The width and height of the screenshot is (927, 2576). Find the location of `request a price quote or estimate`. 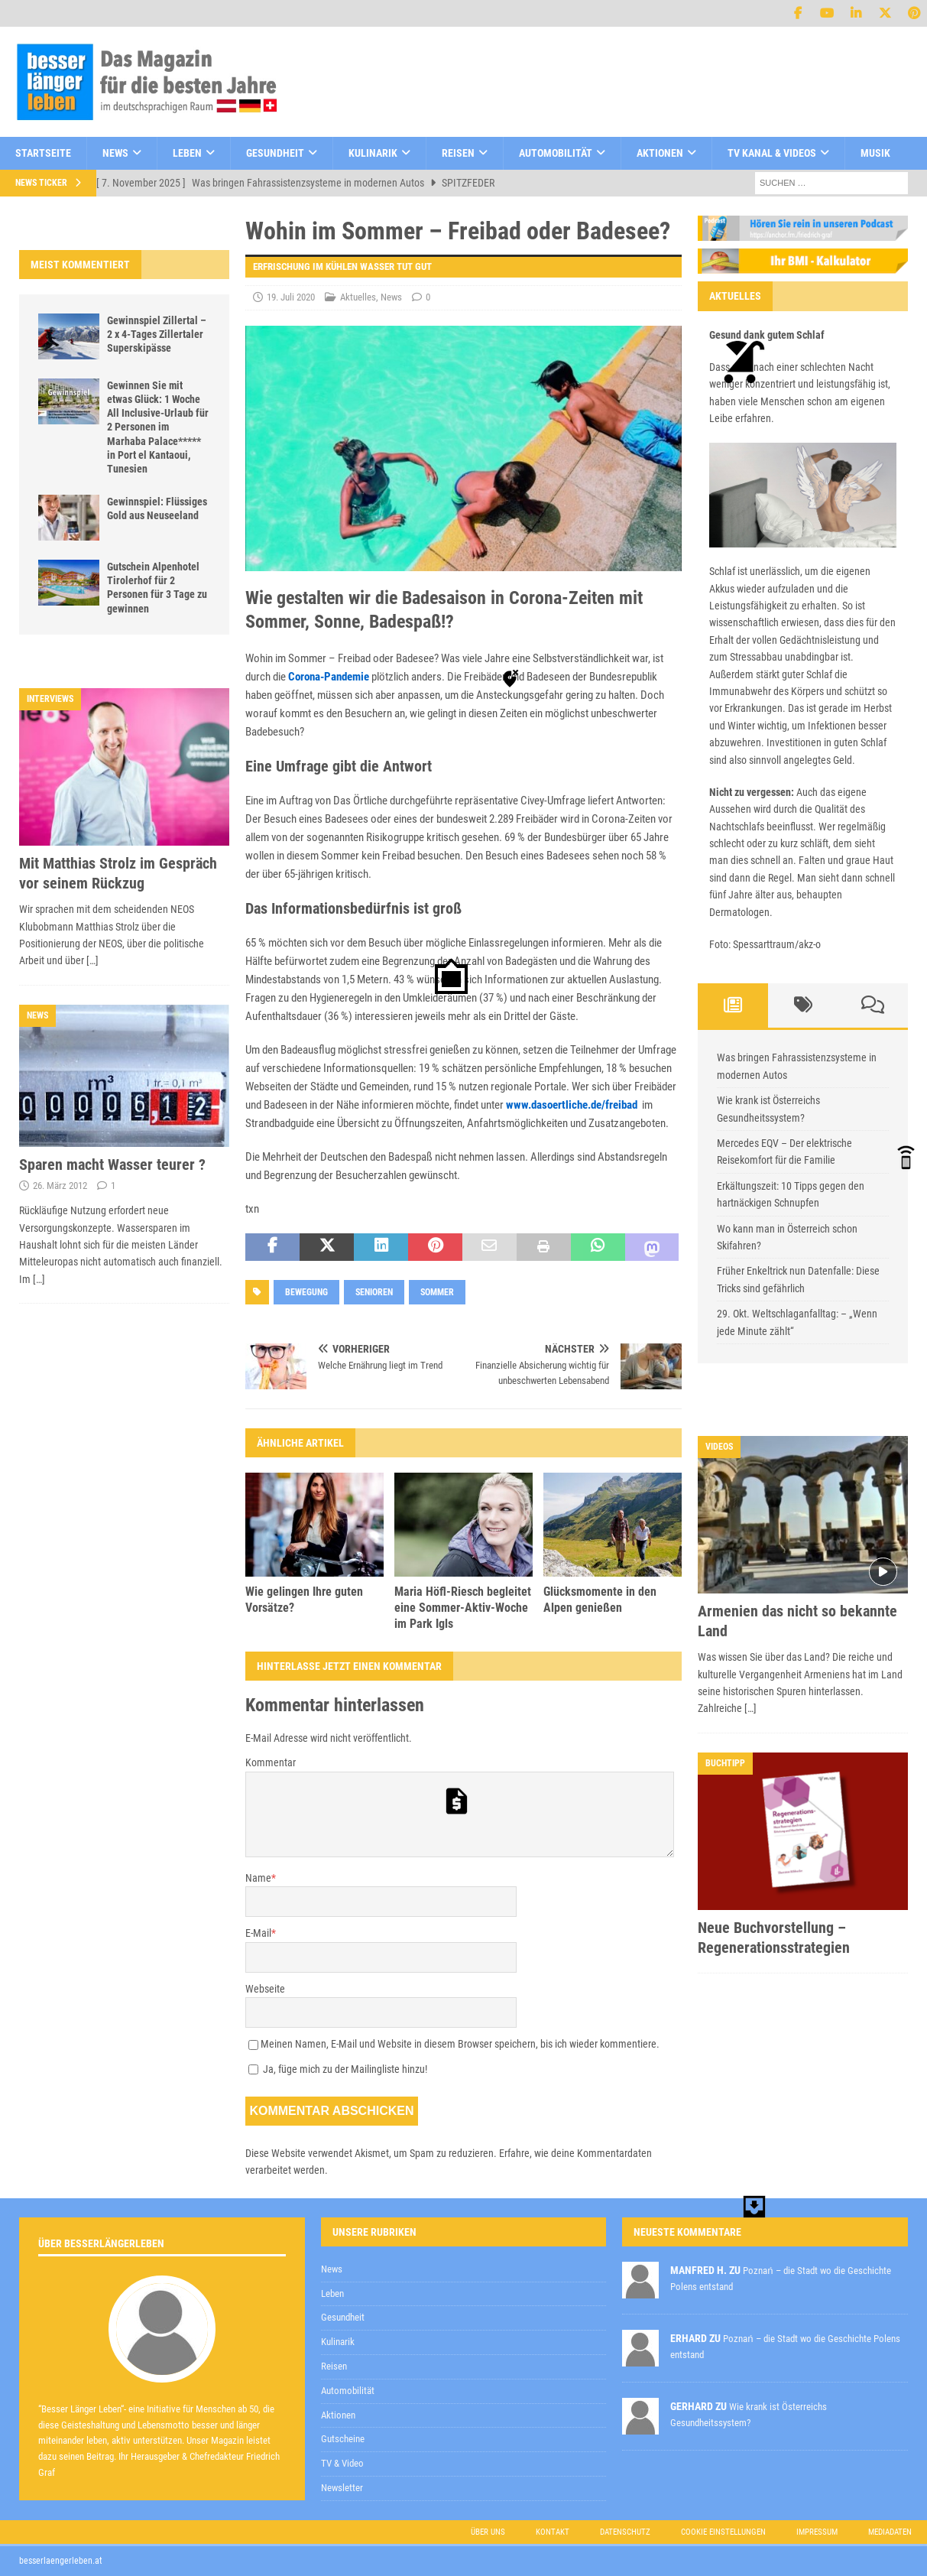

request a price quote or estimate is located at coordinates (456, 1801).